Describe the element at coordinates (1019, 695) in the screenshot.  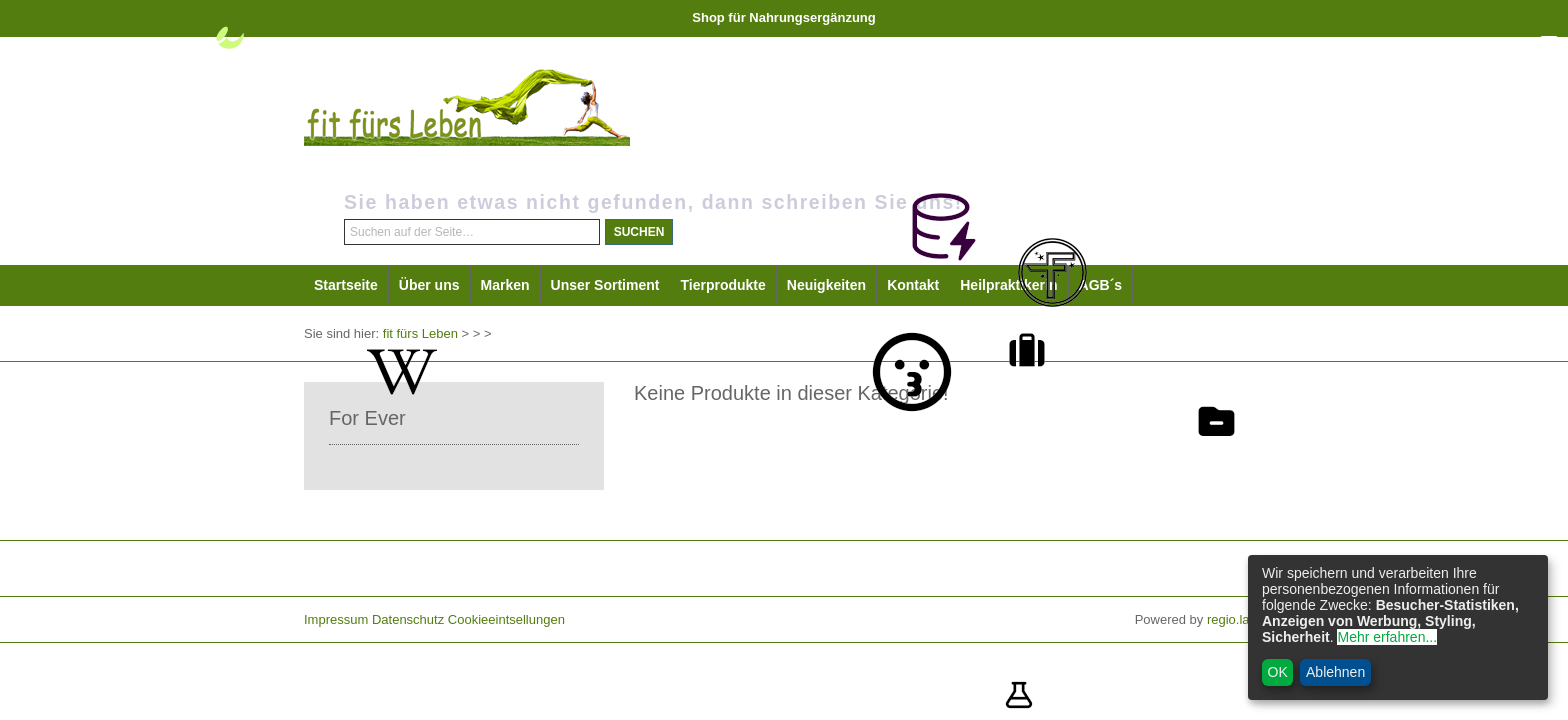
I see `access experimental or beta features` at that location.